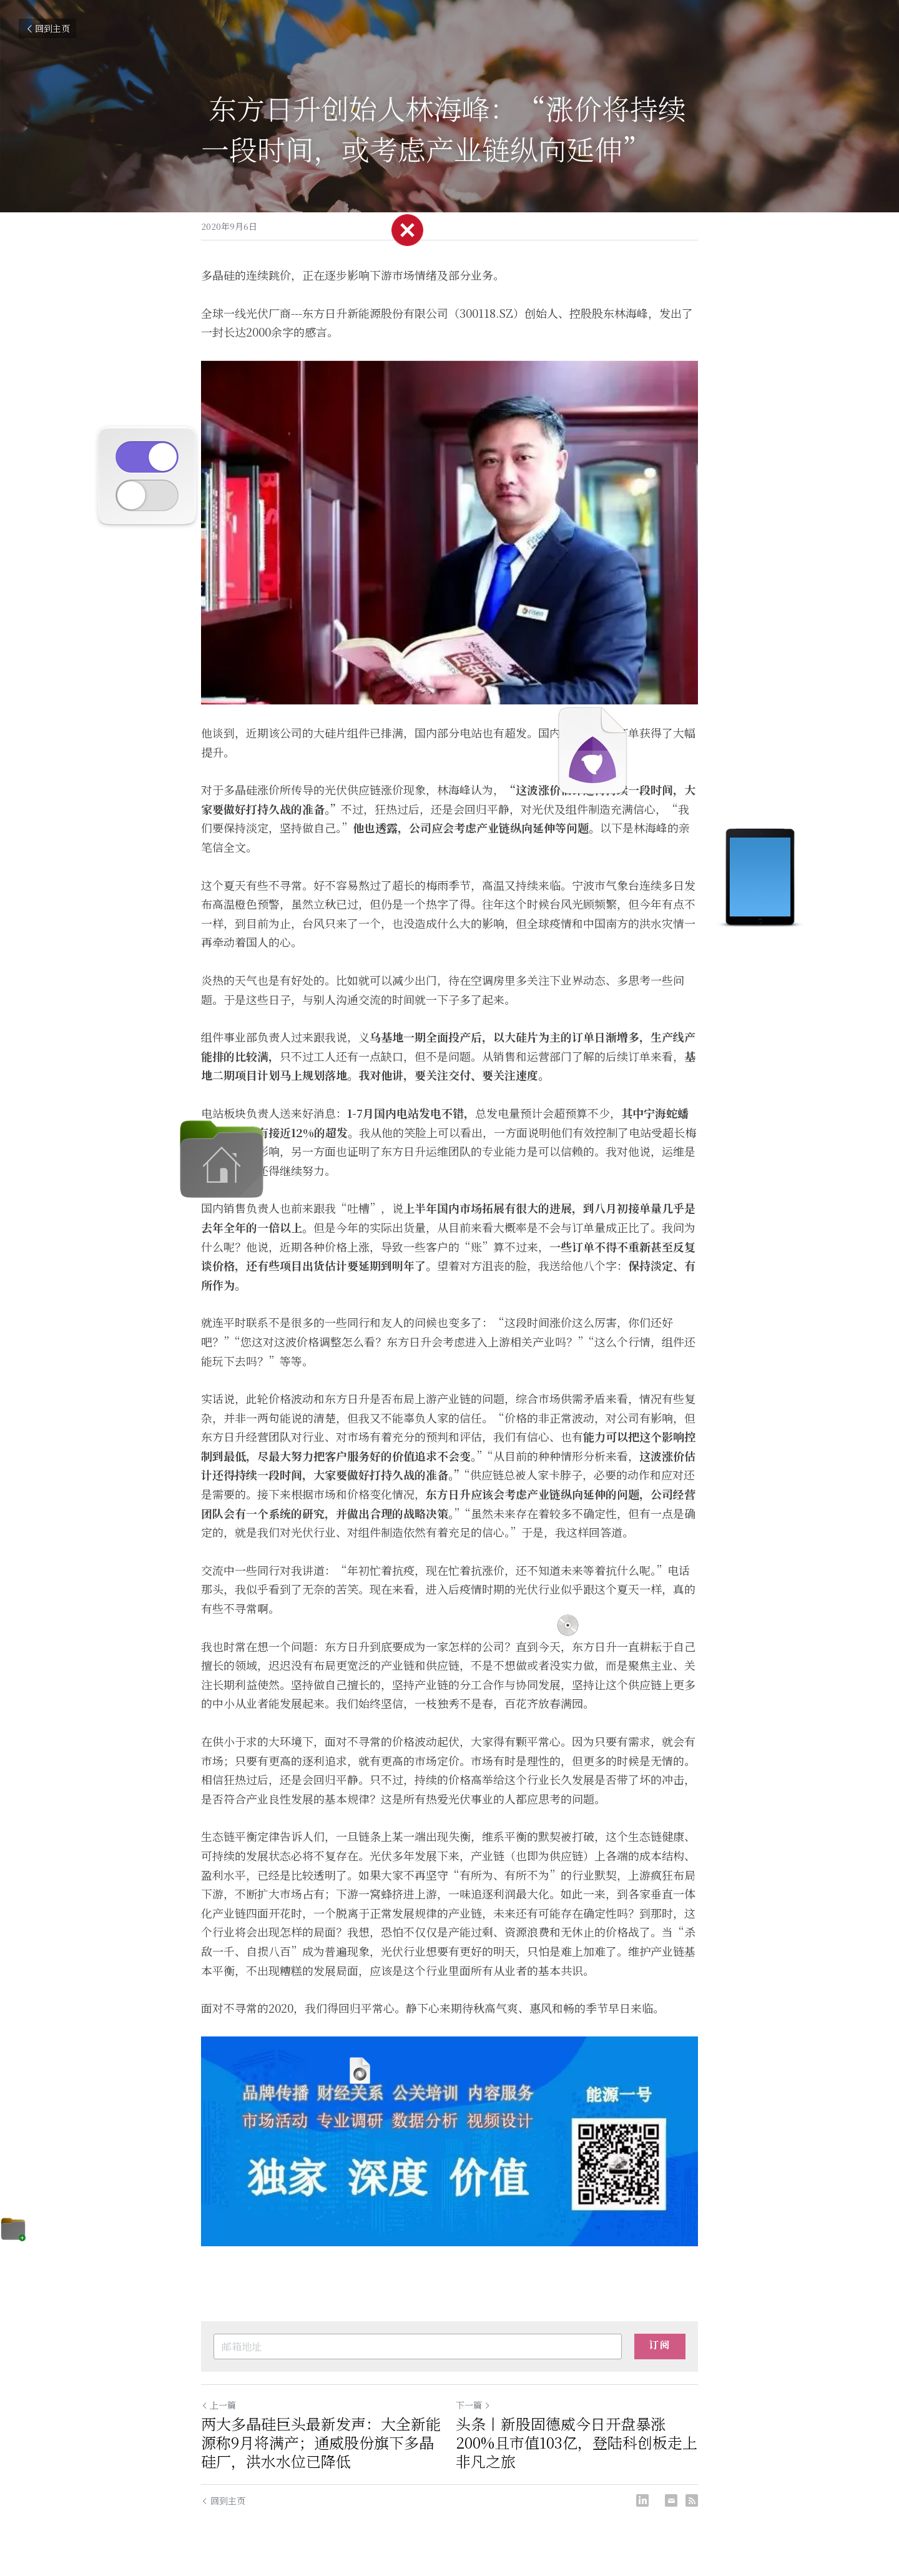 The width and height of the screenshot is (899, 2576). I want to click on access your home folder, so click(222, 1159).